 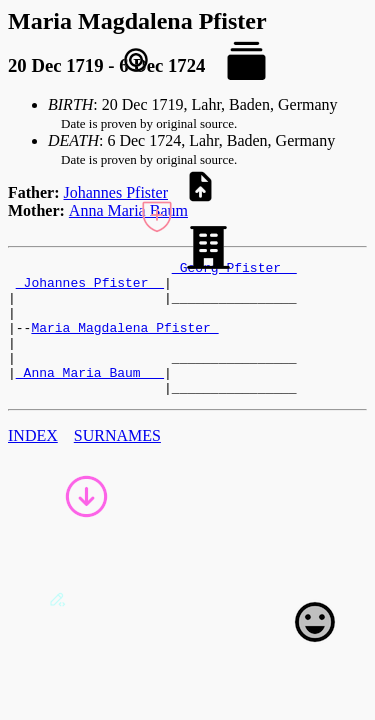 What do you see at coordinates (208, 247) in the screenshot?
I see `view office or workplace location` at bounding box center [208, 247].